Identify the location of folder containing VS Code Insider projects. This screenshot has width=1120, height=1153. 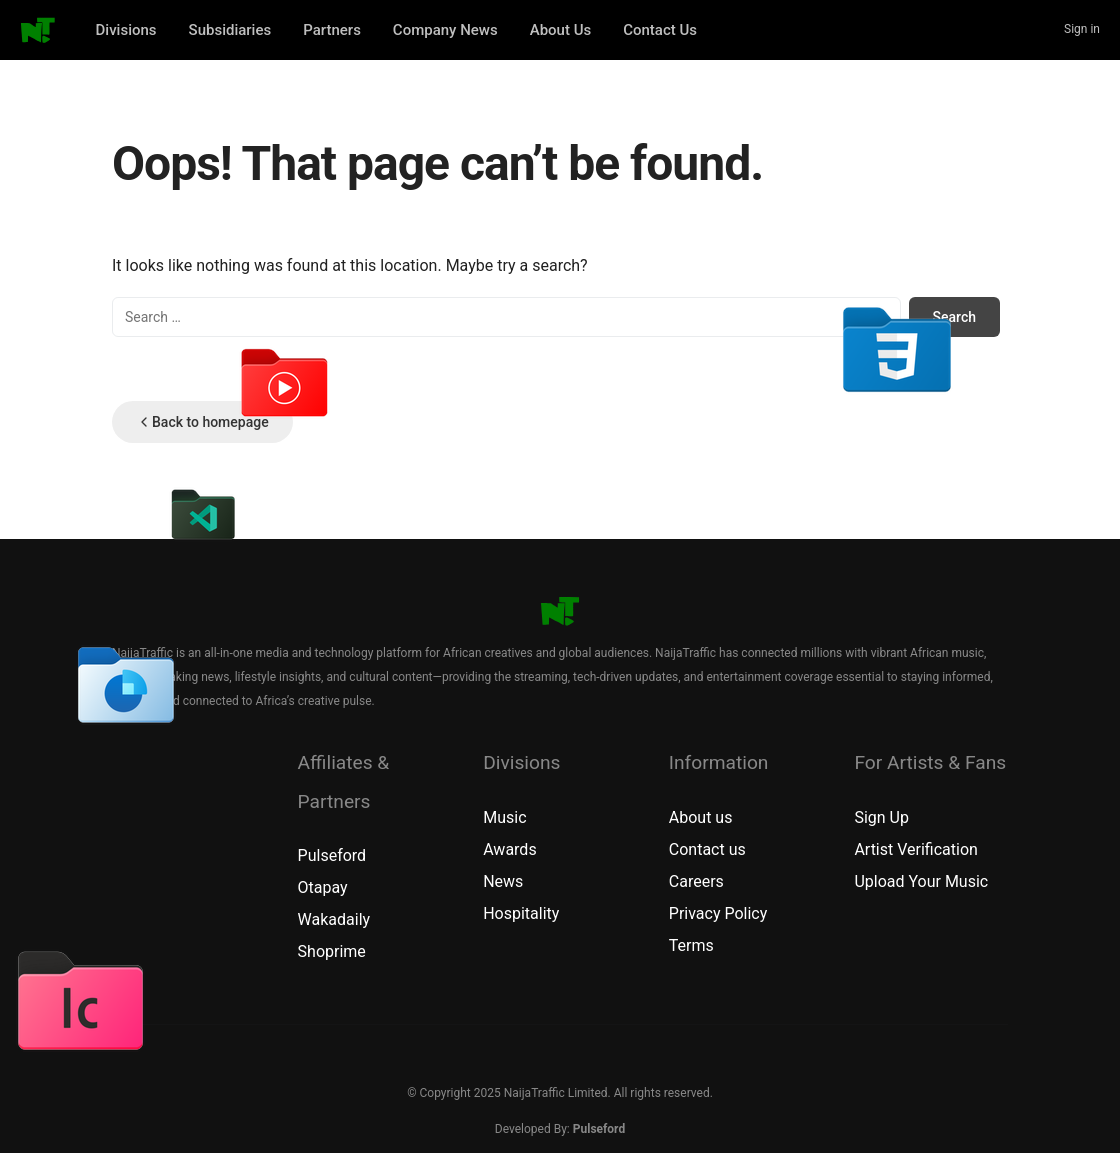
(203, 516).